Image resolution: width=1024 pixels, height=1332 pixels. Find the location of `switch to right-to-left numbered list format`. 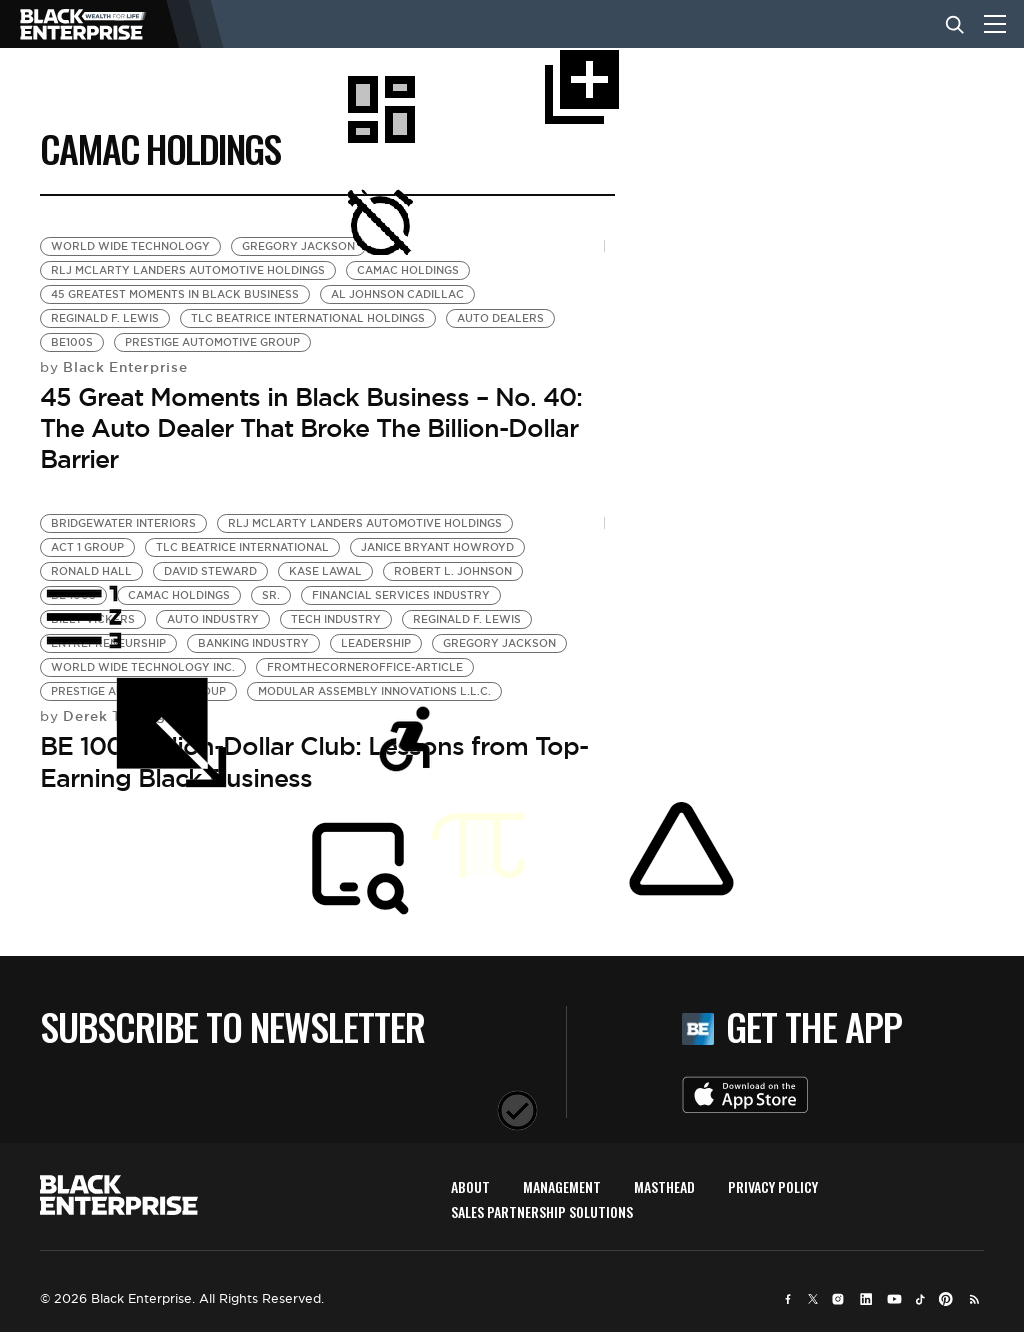

switch to right-to-left numbered list format is located at coordinates (86, 617).